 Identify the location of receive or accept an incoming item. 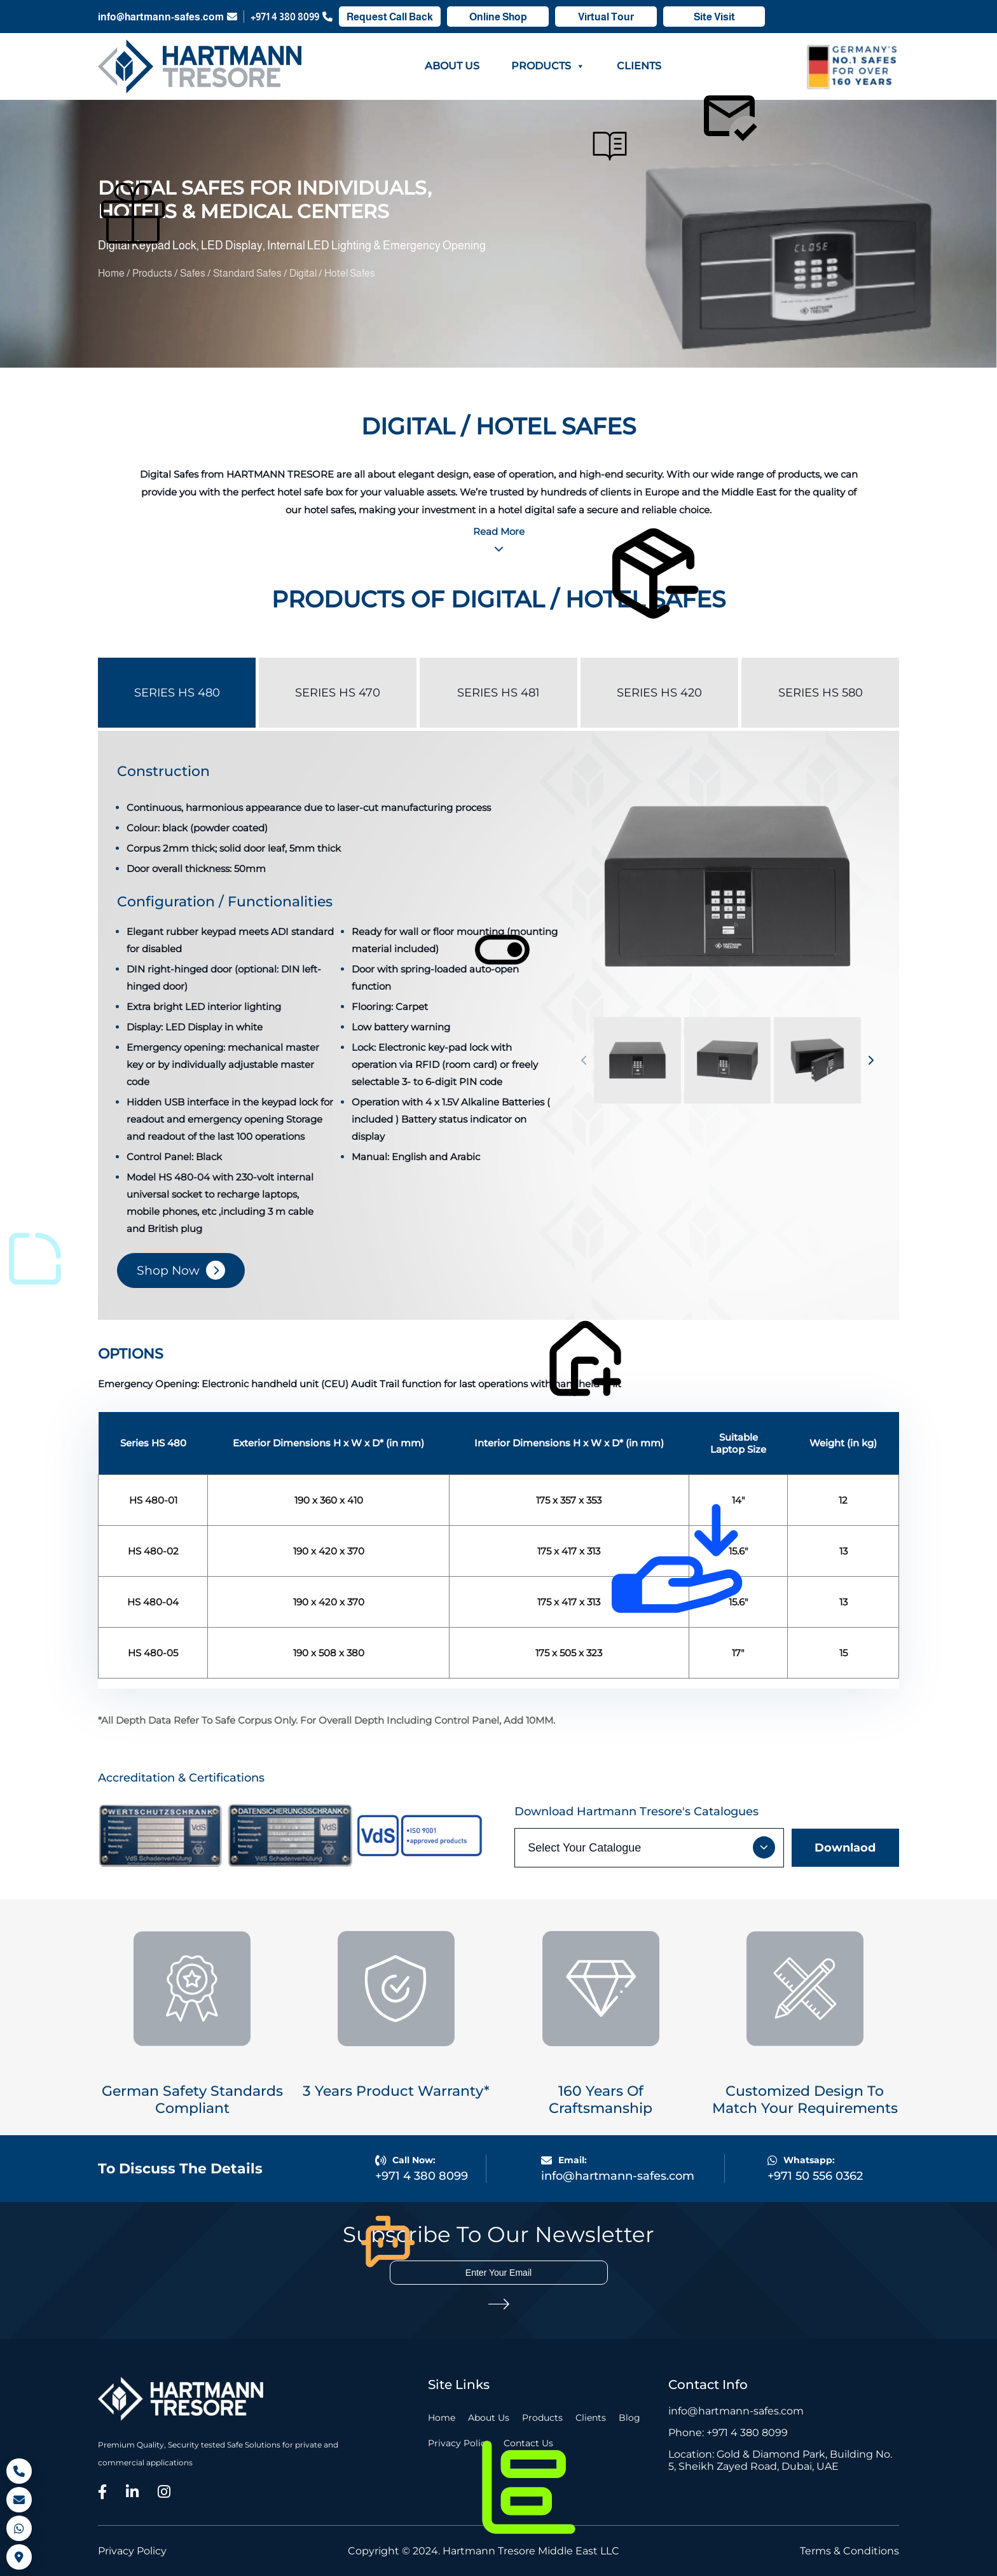
(681, 1565).